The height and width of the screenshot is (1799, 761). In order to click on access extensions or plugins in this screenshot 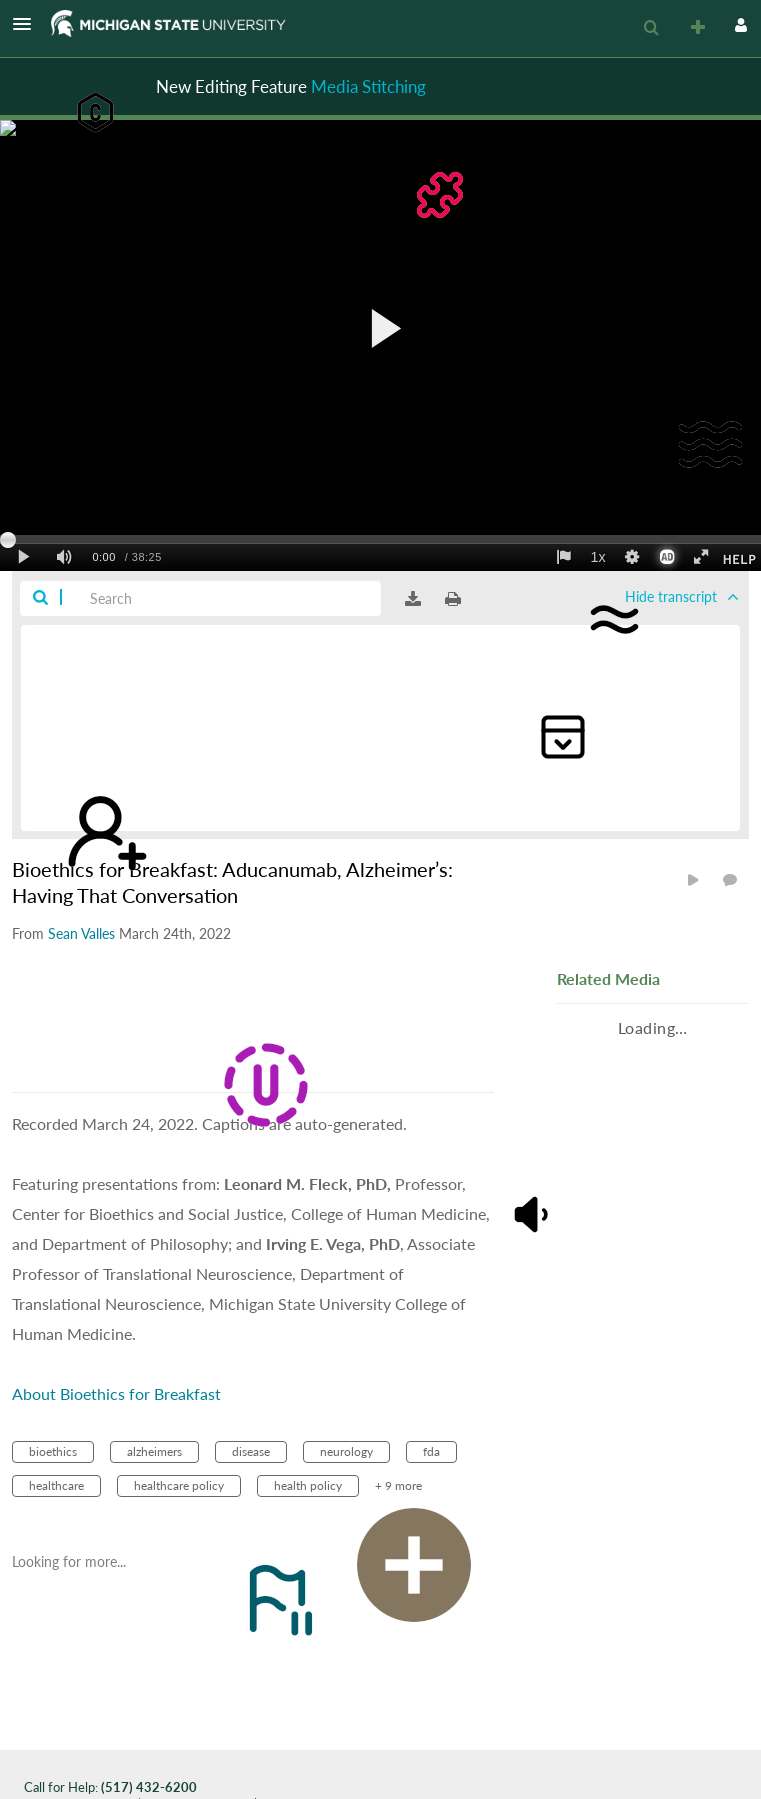, I will do `click(440, 195)`.